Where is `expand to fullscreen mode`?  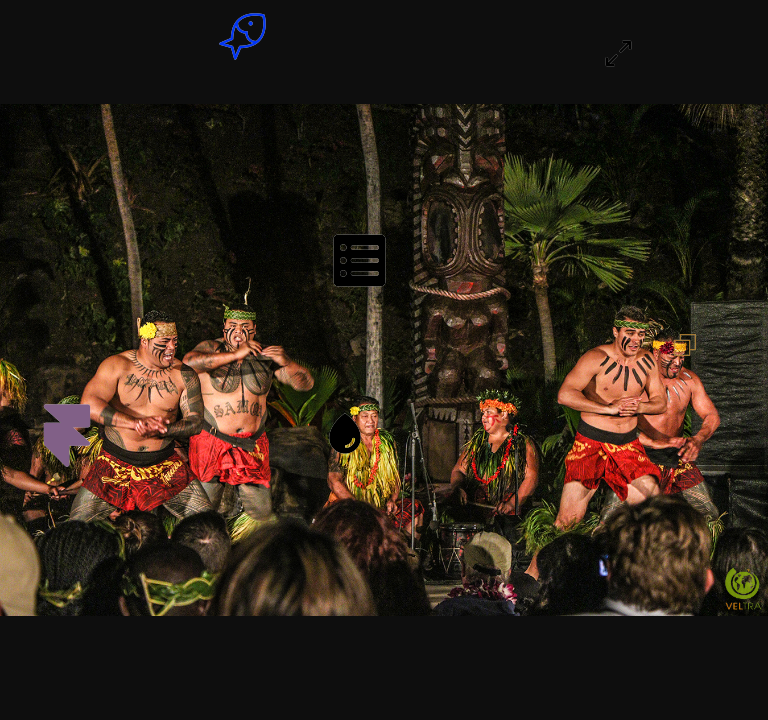
expand to fullscreen mode is located at coordinates (618, 53).